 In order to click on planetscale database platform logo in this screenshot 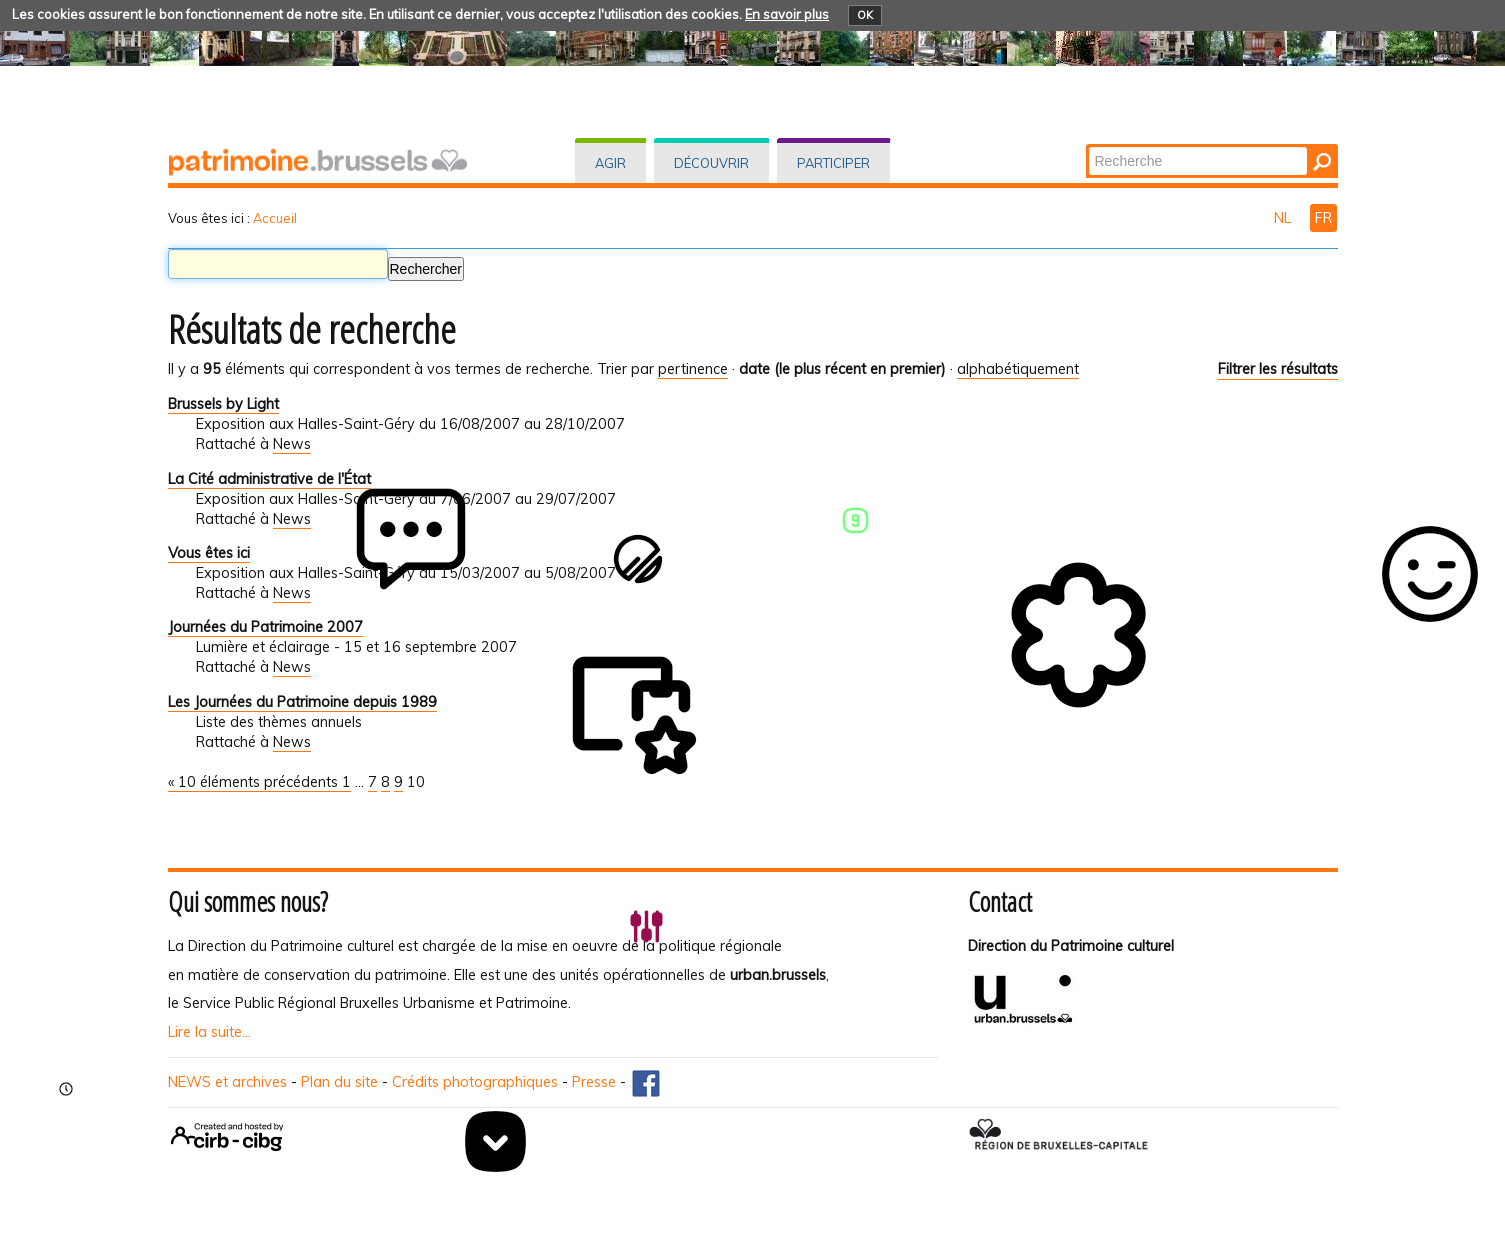, I will do `click(638, 559)`.